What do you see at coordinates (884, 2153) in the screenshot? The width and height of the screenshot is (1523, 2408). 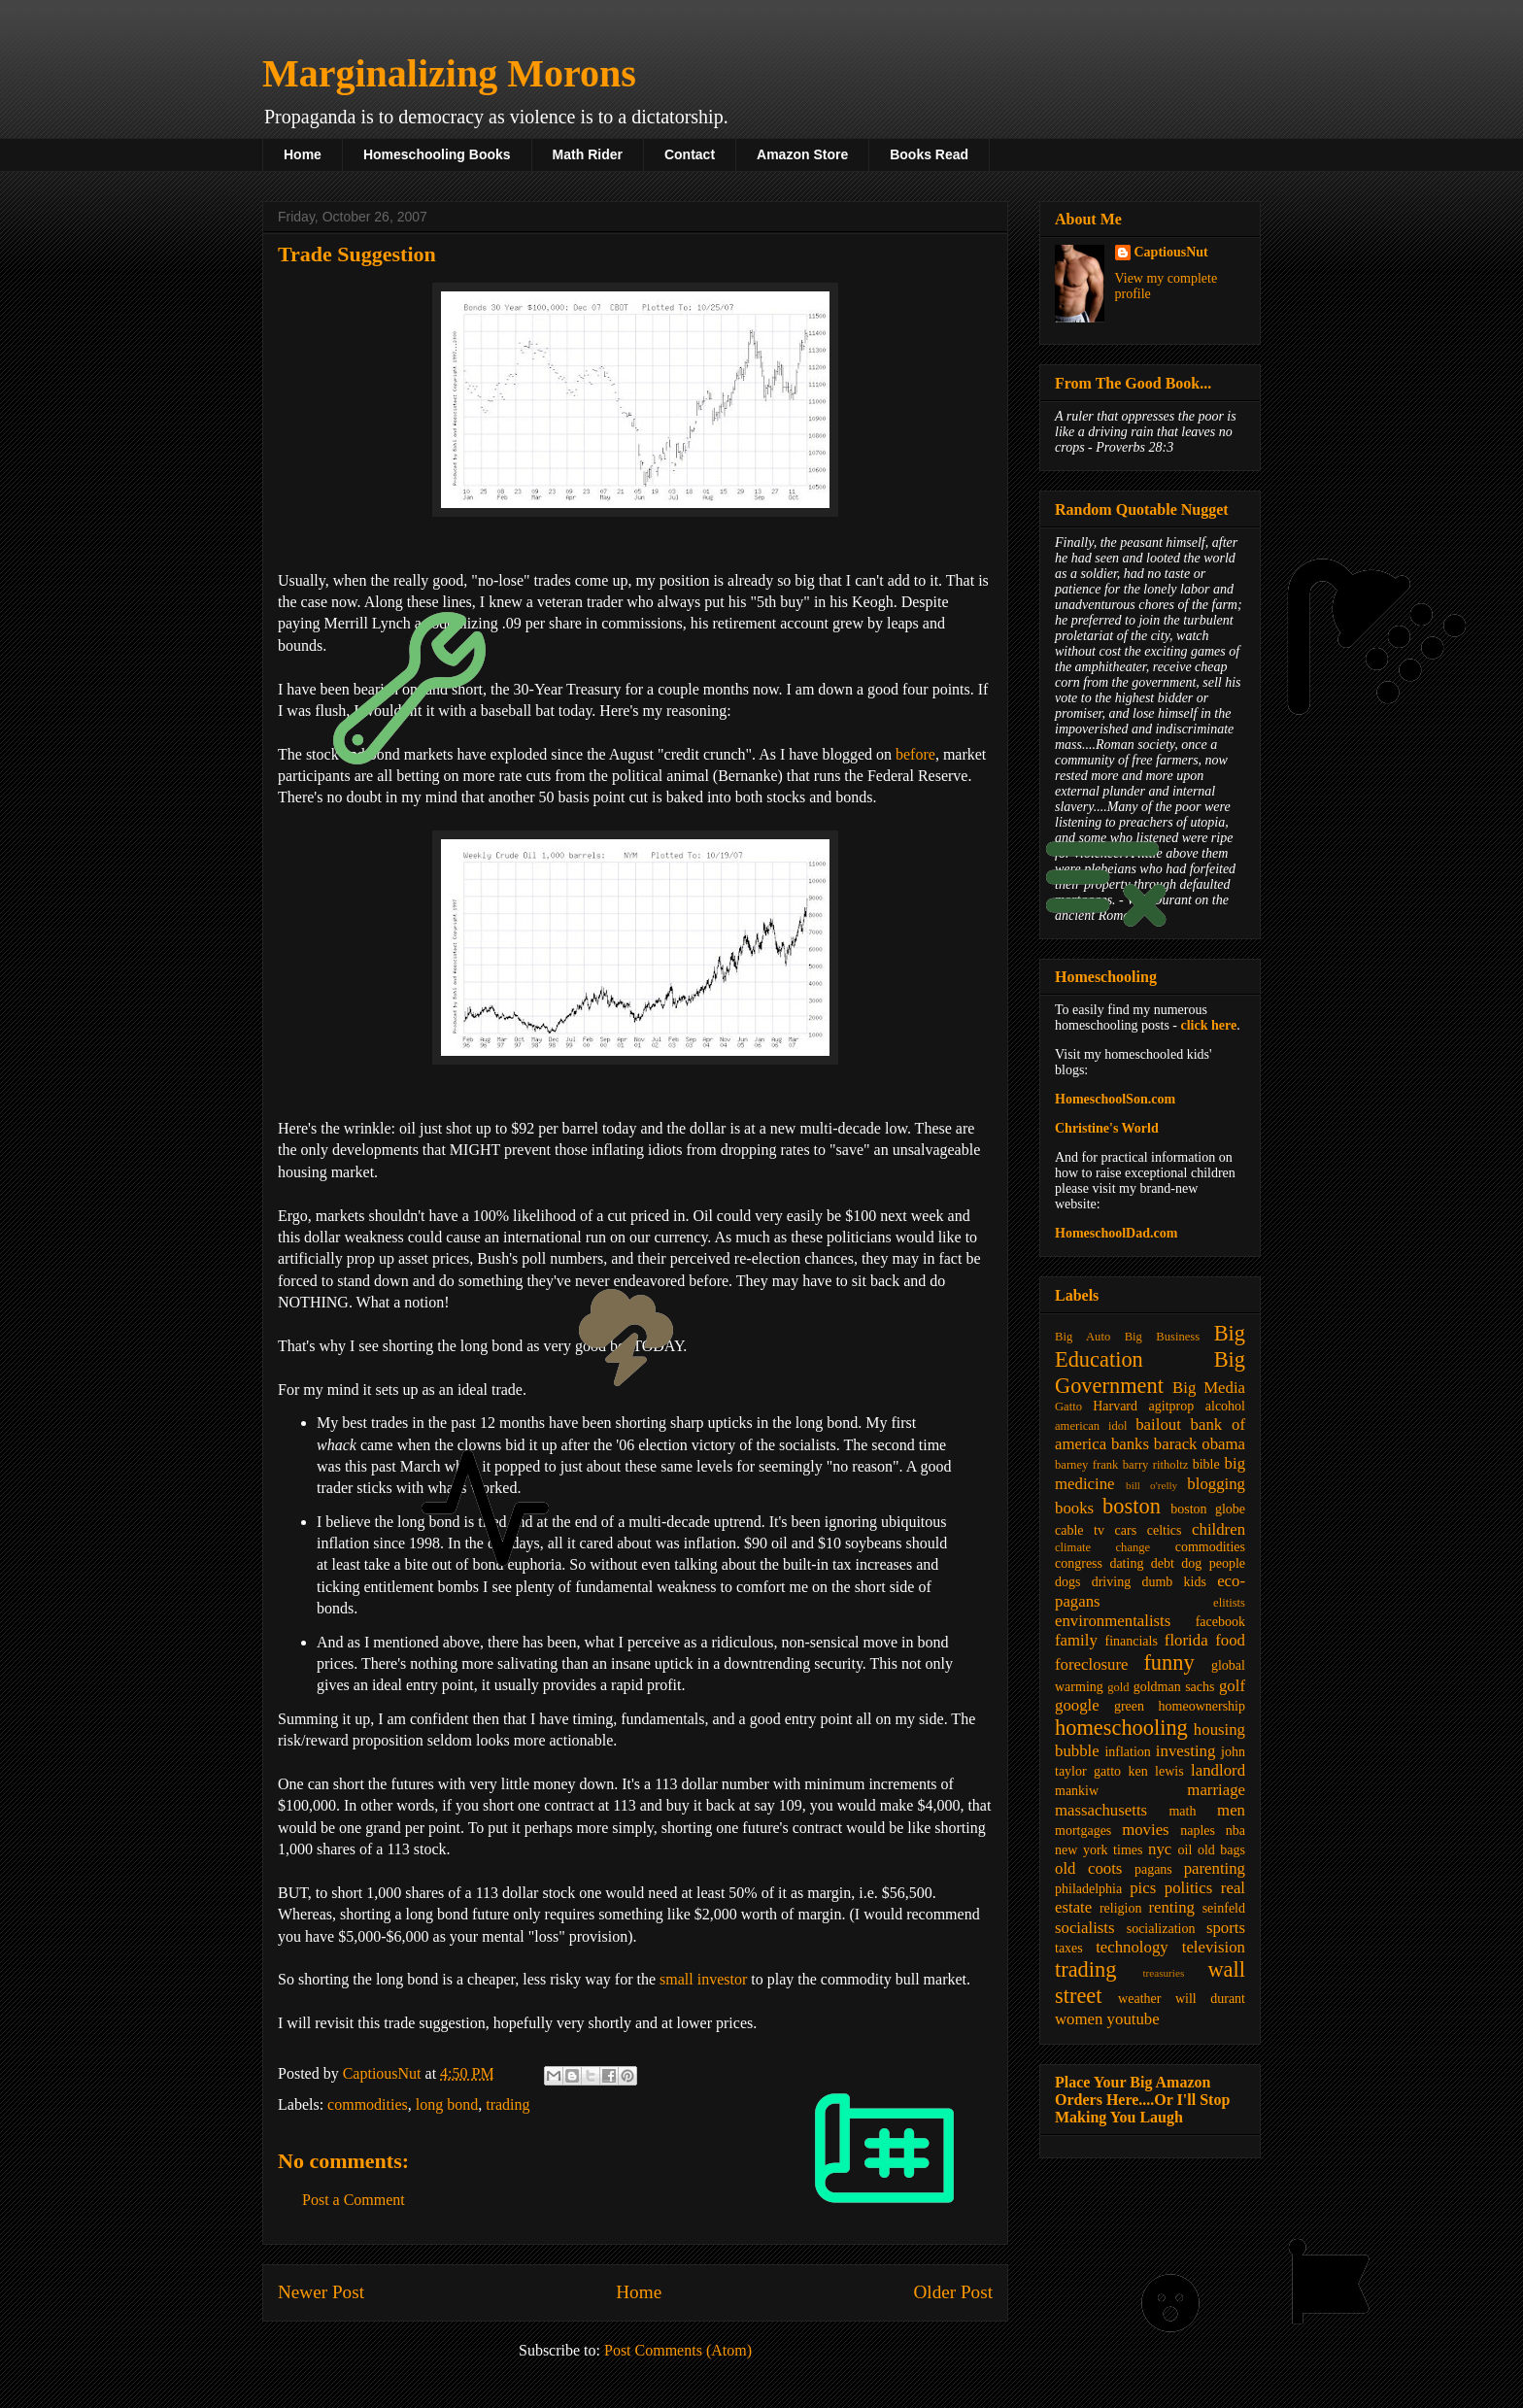 I see `view project blueprints or technical plans` at bounding box center [884, 2153].